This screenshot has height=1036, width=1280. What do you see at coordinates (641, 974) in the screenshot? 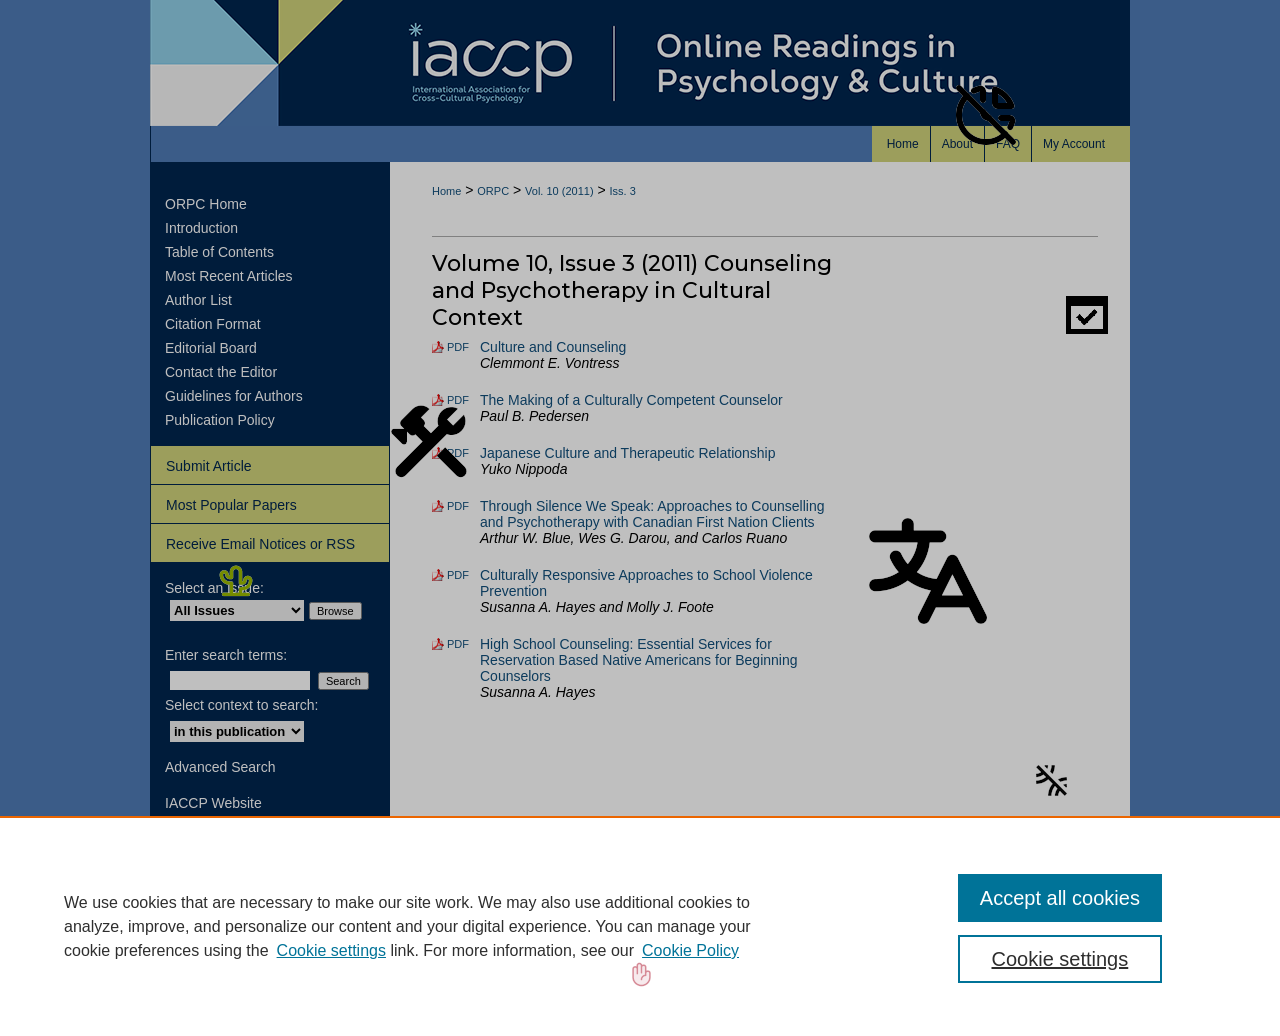
I see `stop or pause an action` at bounding box center [641, 974].